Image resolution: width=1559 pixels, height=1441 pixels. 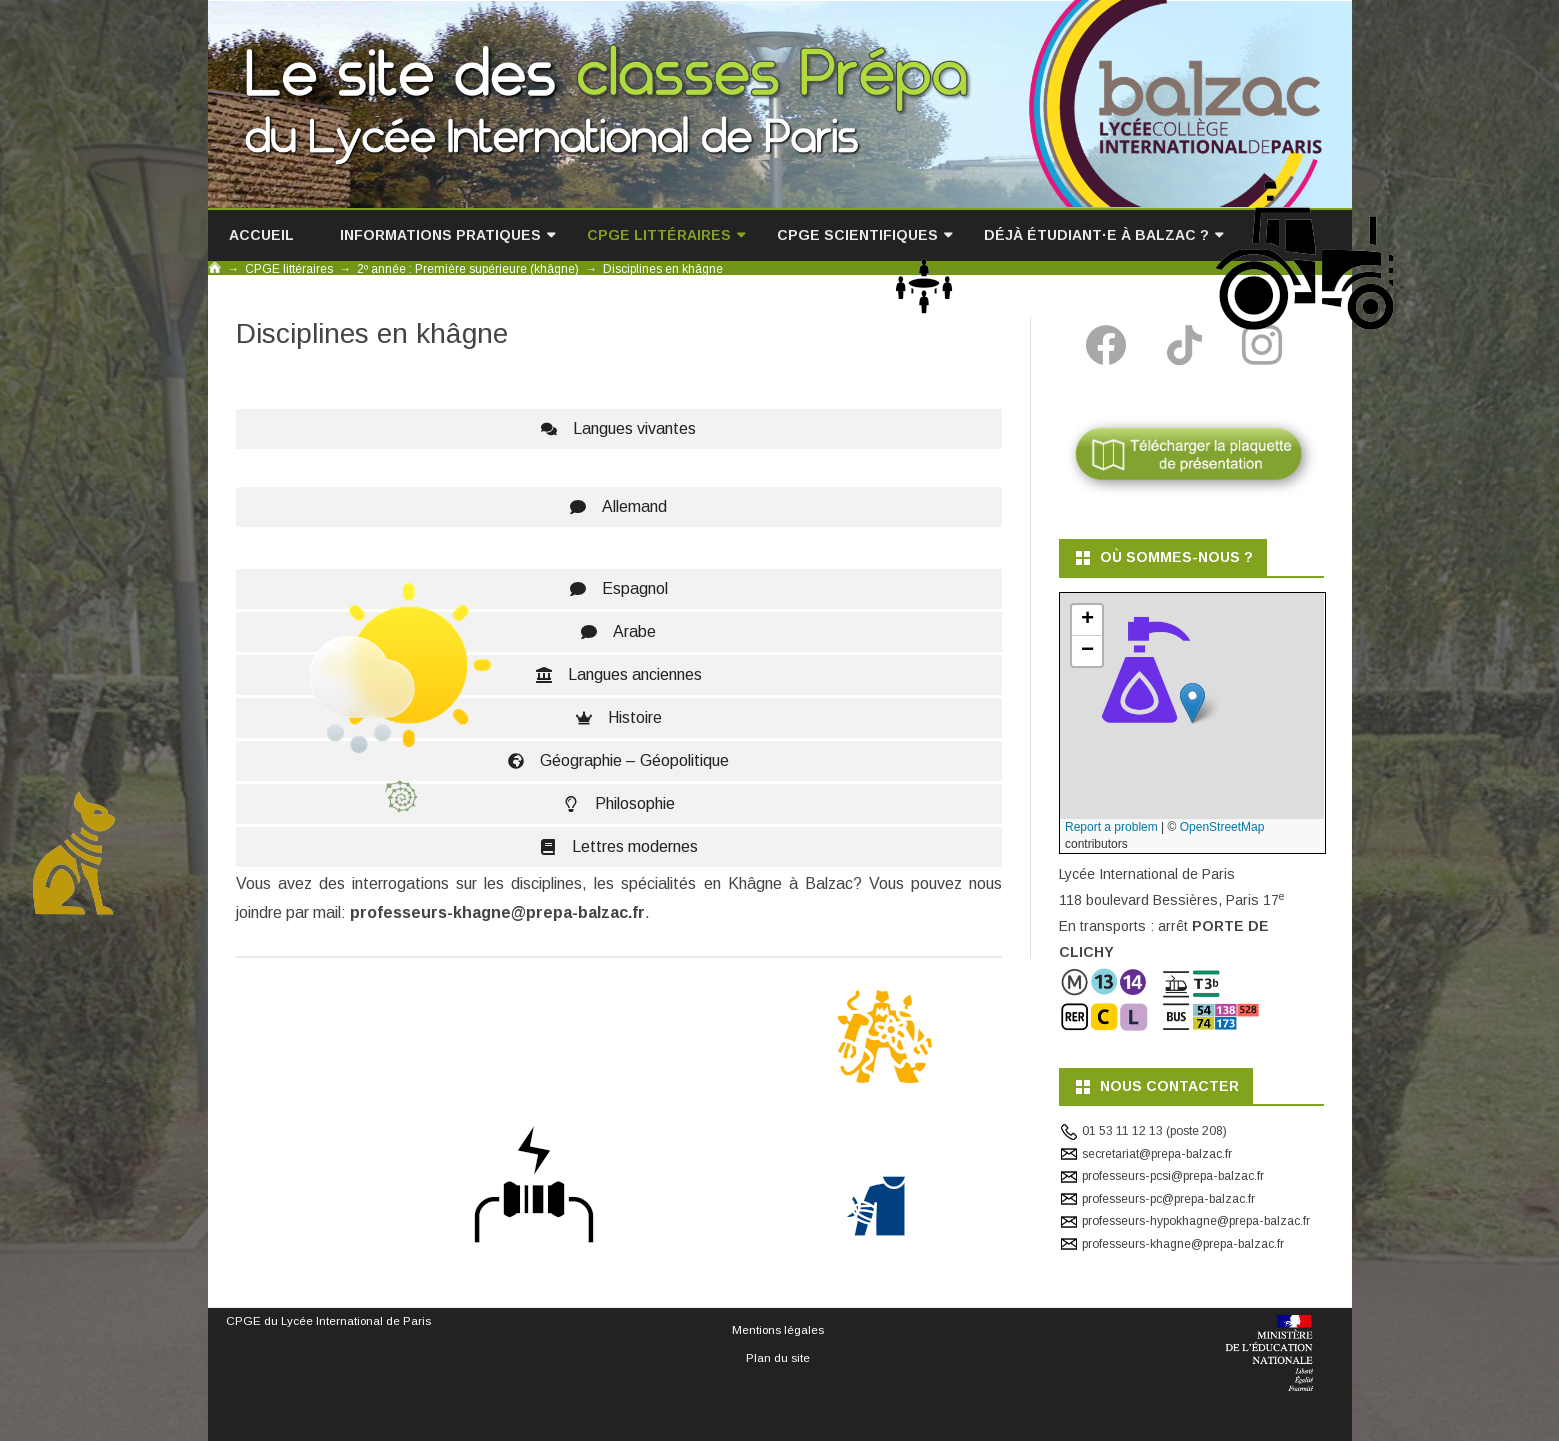 What do you see at coordinates (875, 1206) in the screenshot?
I see `report an injury or health issue` at bounding box center [875, 1206].